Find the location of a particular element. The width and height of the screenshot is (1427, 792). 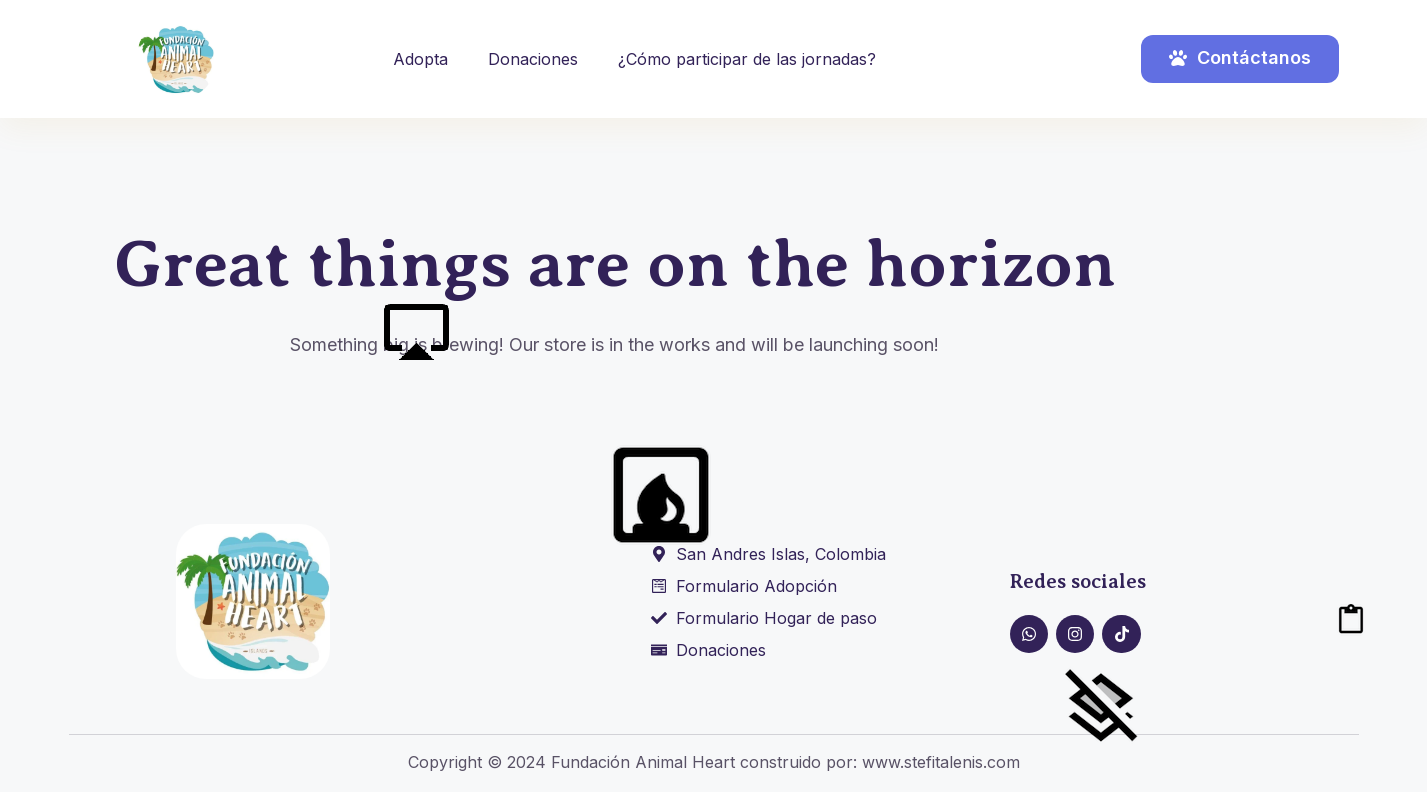

stream content to an external display is located at coordinates (416, 330).